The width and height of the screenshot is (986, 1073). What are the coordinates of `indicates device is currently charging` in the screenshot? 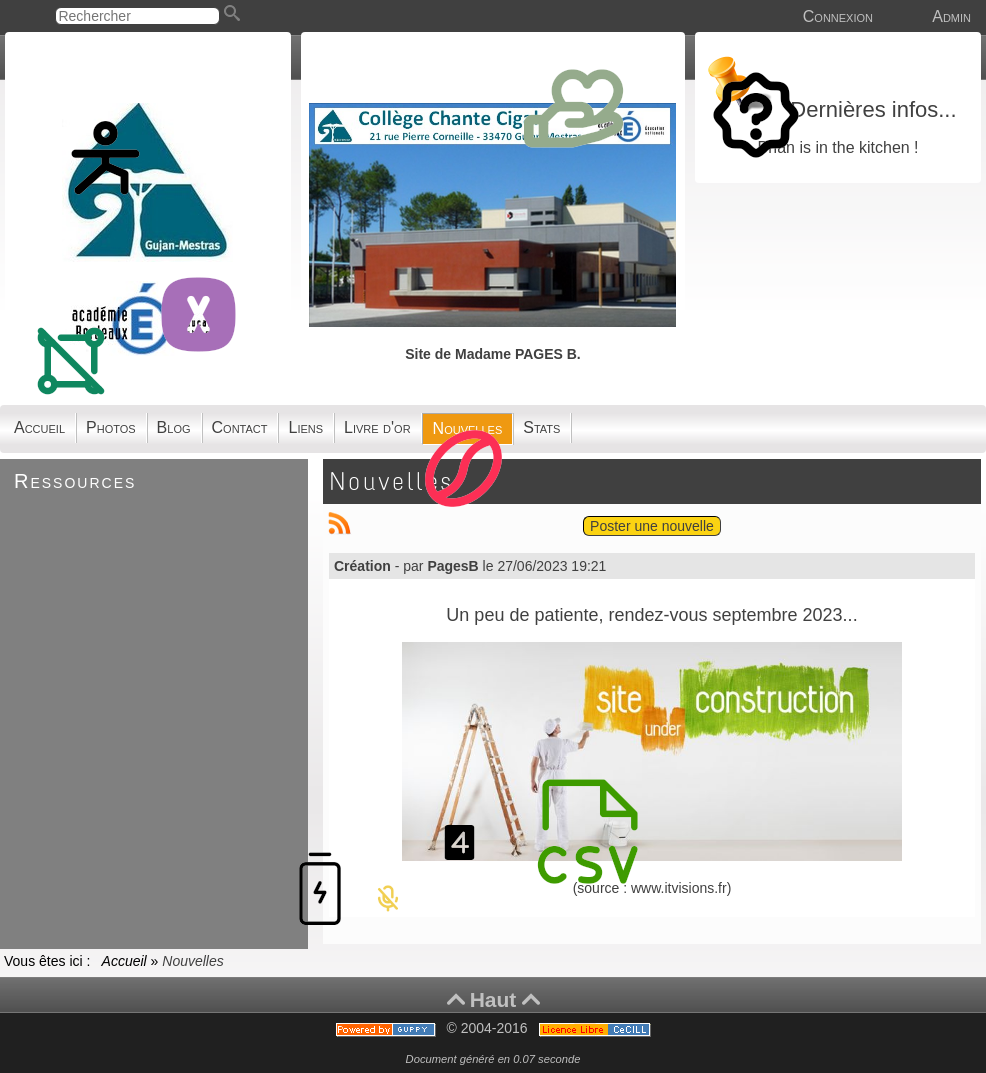 It's located at (320, 890).